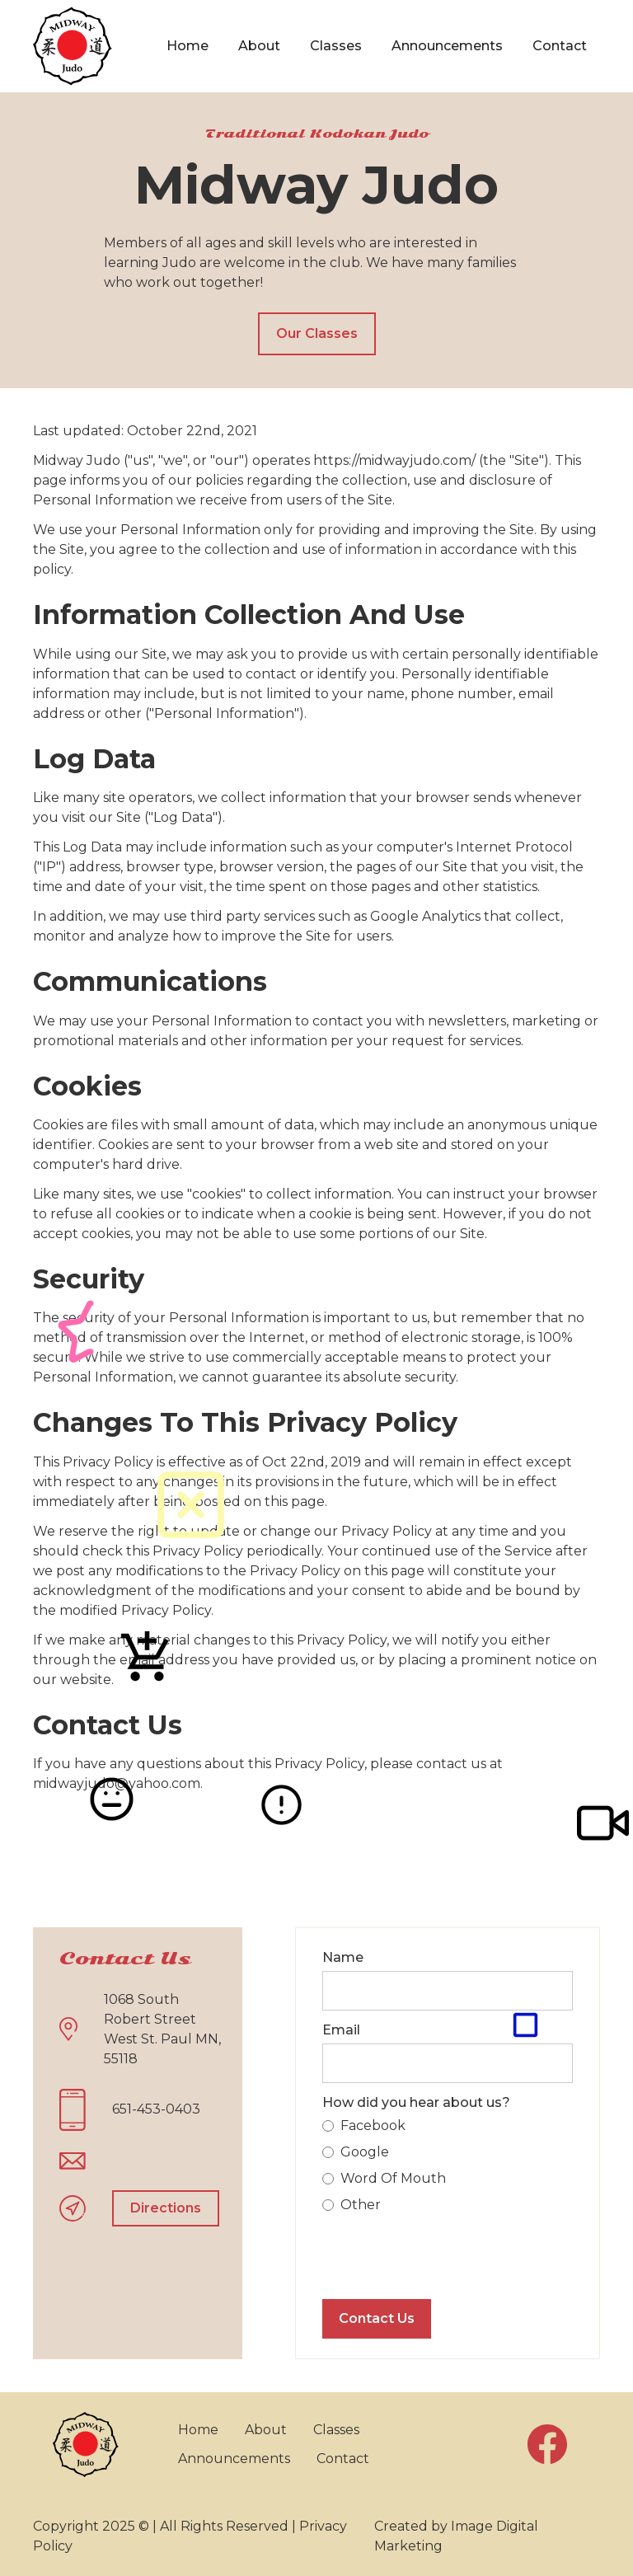  What do you see at coordinates (281, 1804) in the screenshot?
I see `indicates a warning or alert message` at bounding box center [281, 1804].